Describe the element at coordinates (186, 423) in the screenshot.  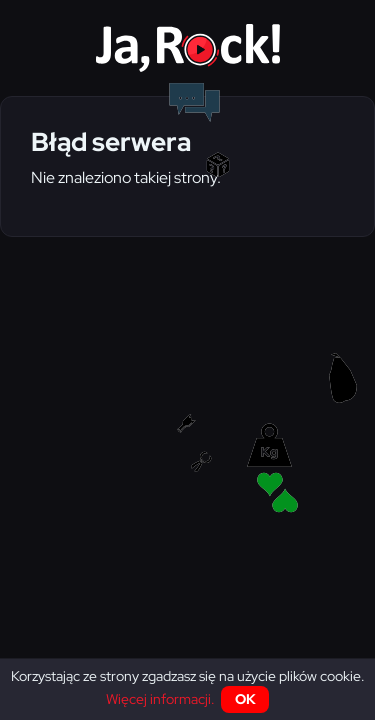
I see `indicates a broken or damaged item` at that location.